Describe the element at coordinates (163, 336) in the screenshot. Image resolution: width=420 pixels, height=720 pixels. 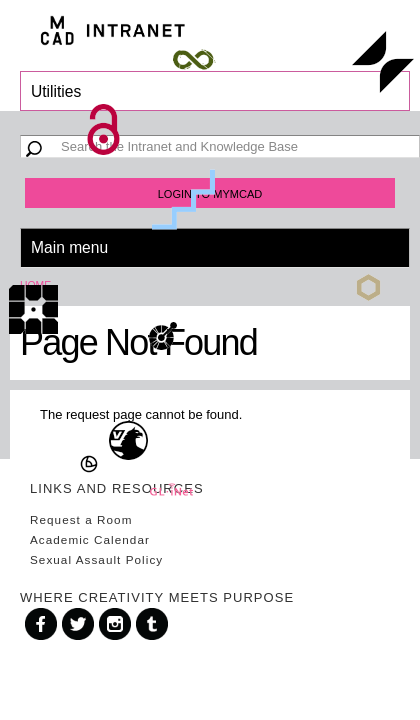
I see `openapi initiative logo` at that location.